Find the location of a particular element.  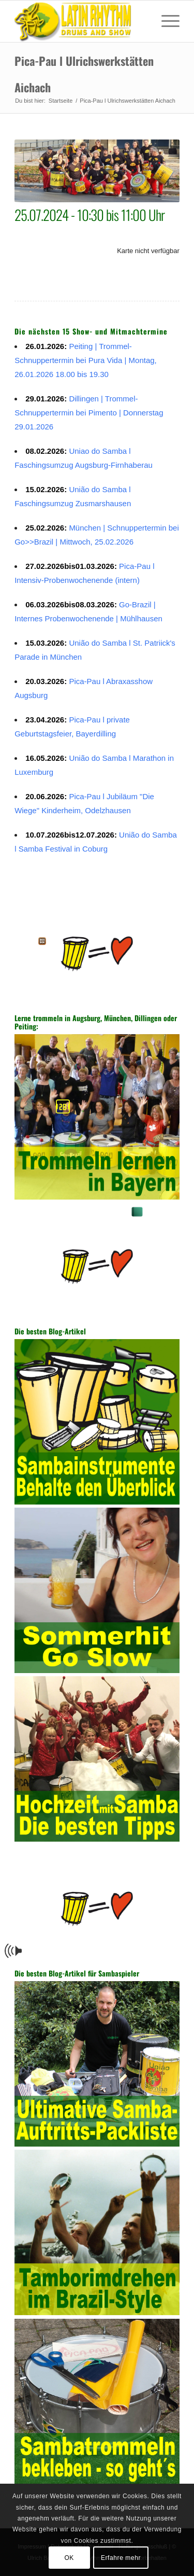

access desktop folder or files is located at coordinates (137, 1212).